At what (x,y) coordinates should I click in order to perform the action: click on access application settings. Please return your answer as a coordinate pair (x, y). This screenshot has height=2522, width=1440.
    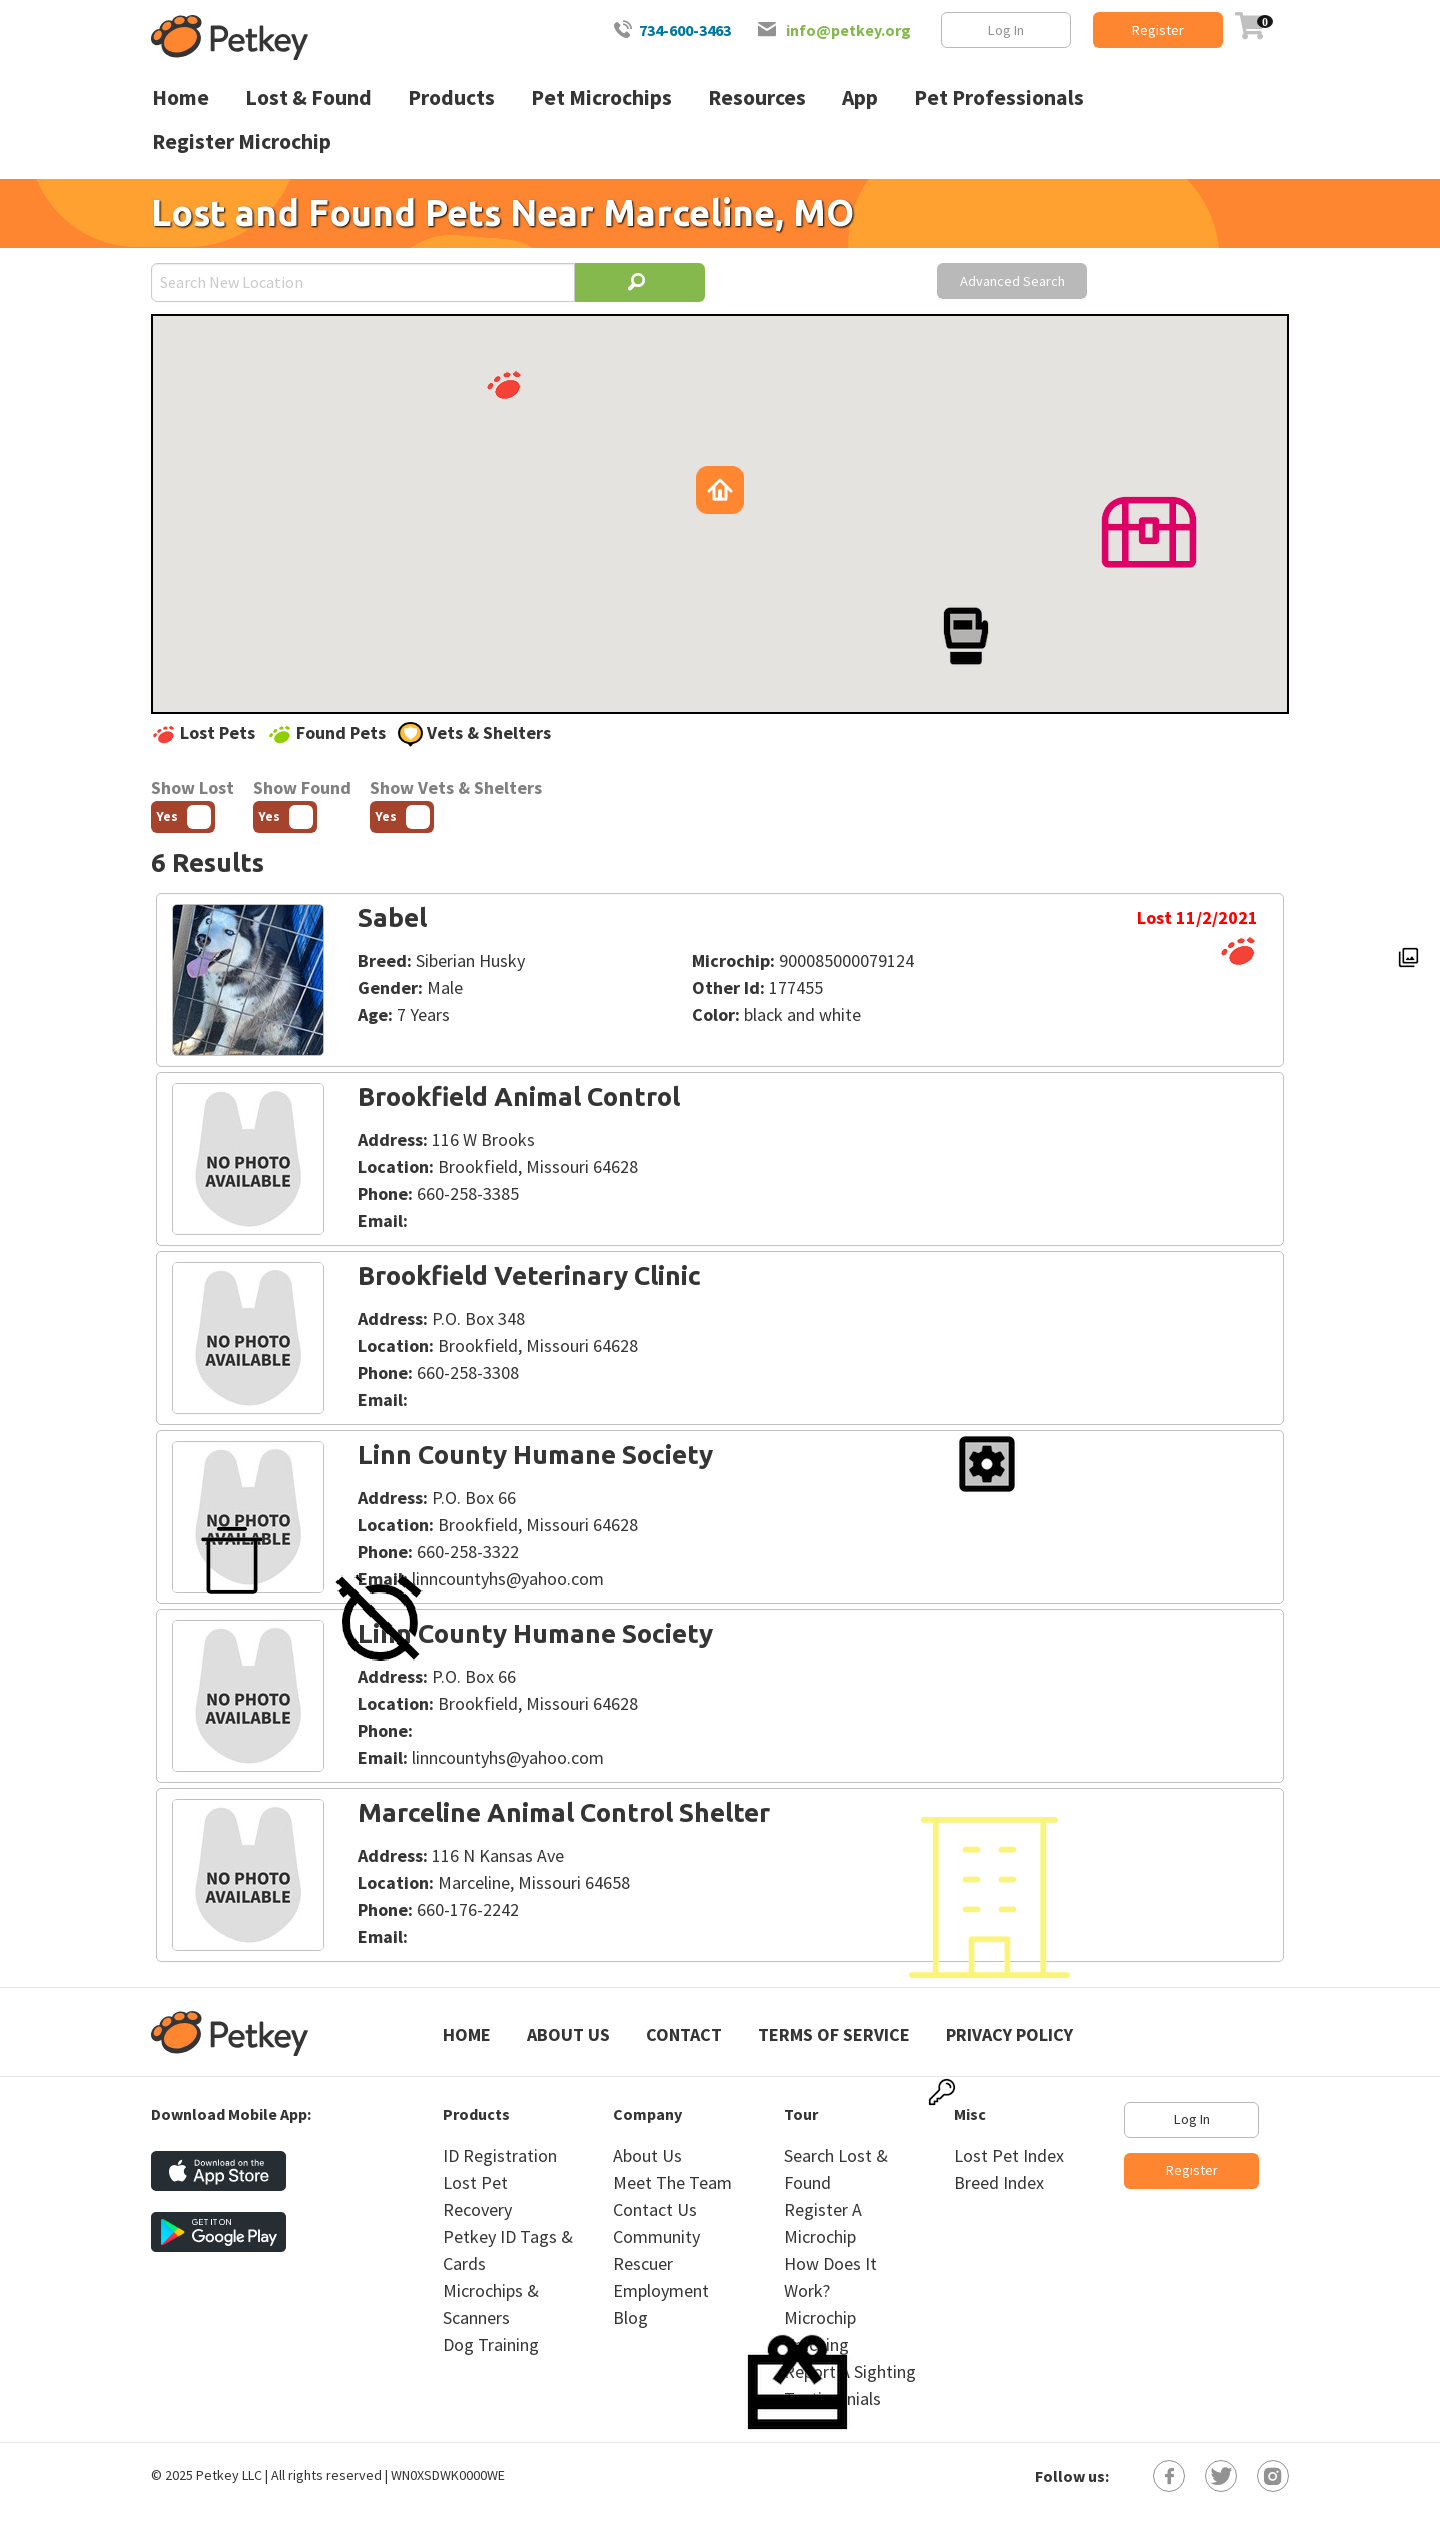
    Looking at the image, I should click on (987, 1464).